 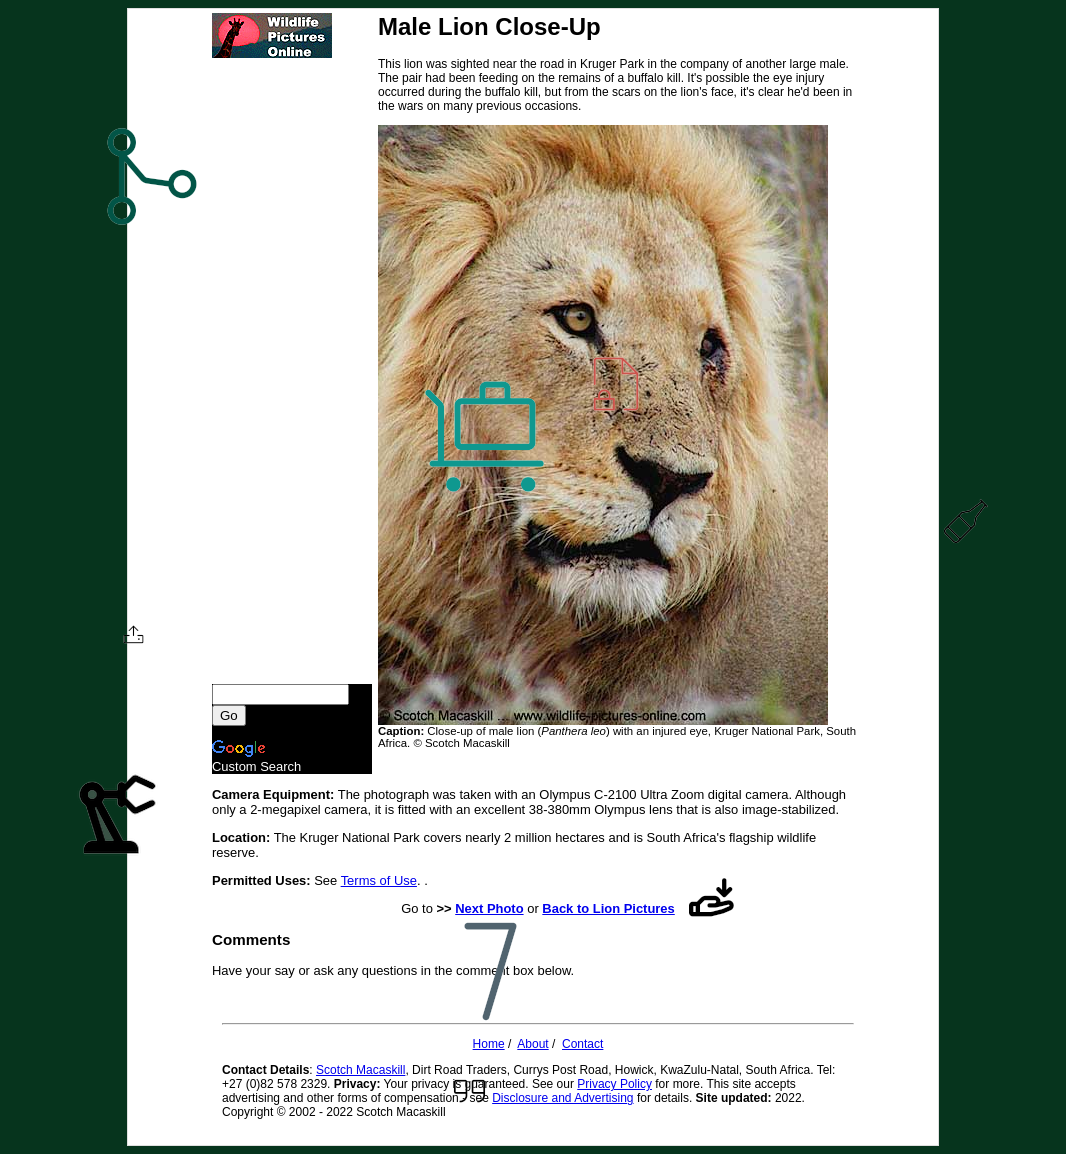 What do you see at coordinates (482, 434) in the screenshot?
I see `access luggage or baggage services` at bounding box center [482, 434].